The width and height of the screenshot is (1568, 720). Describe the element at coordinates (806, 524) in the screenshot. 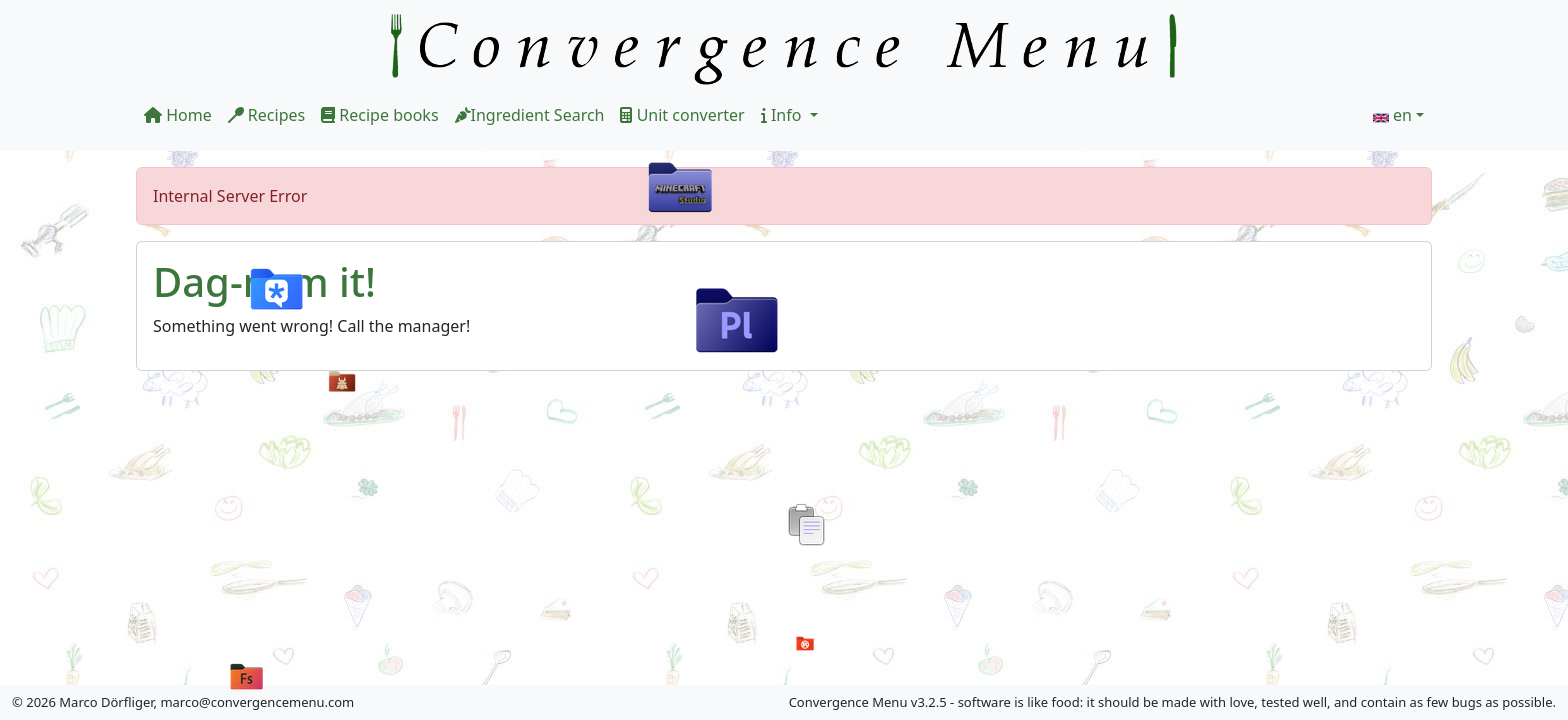

I see `paste copied content from clipboard` at that location.